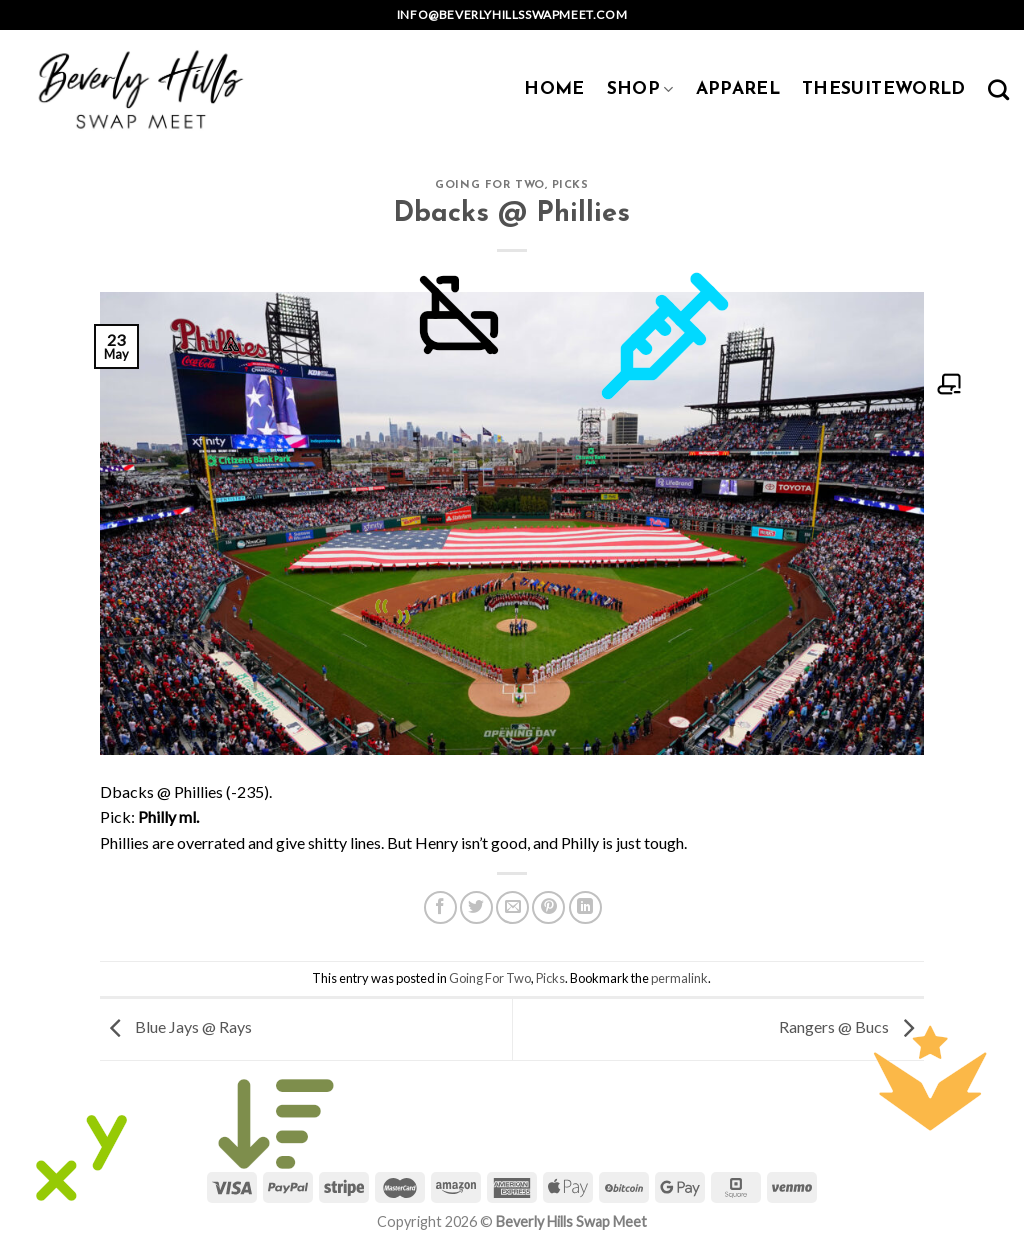  Describe the element at coordinates (930, 1078) in the screenshot. I see `discord hypesquad events badge` at that location.